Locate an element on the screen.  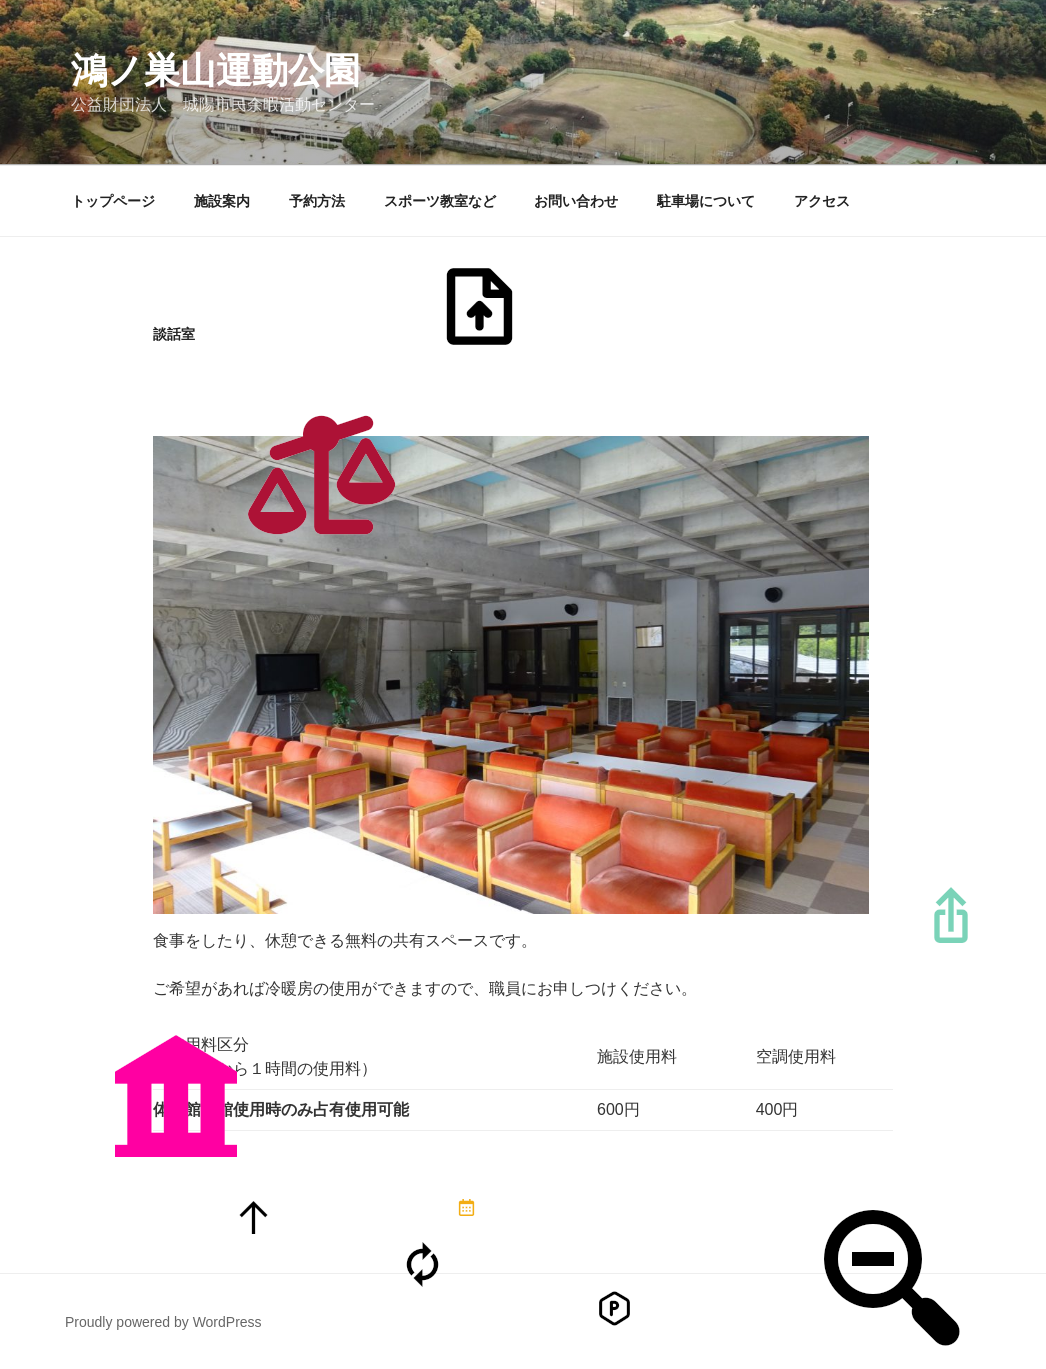
access your saved content library is located at coordinates (176, 1096).